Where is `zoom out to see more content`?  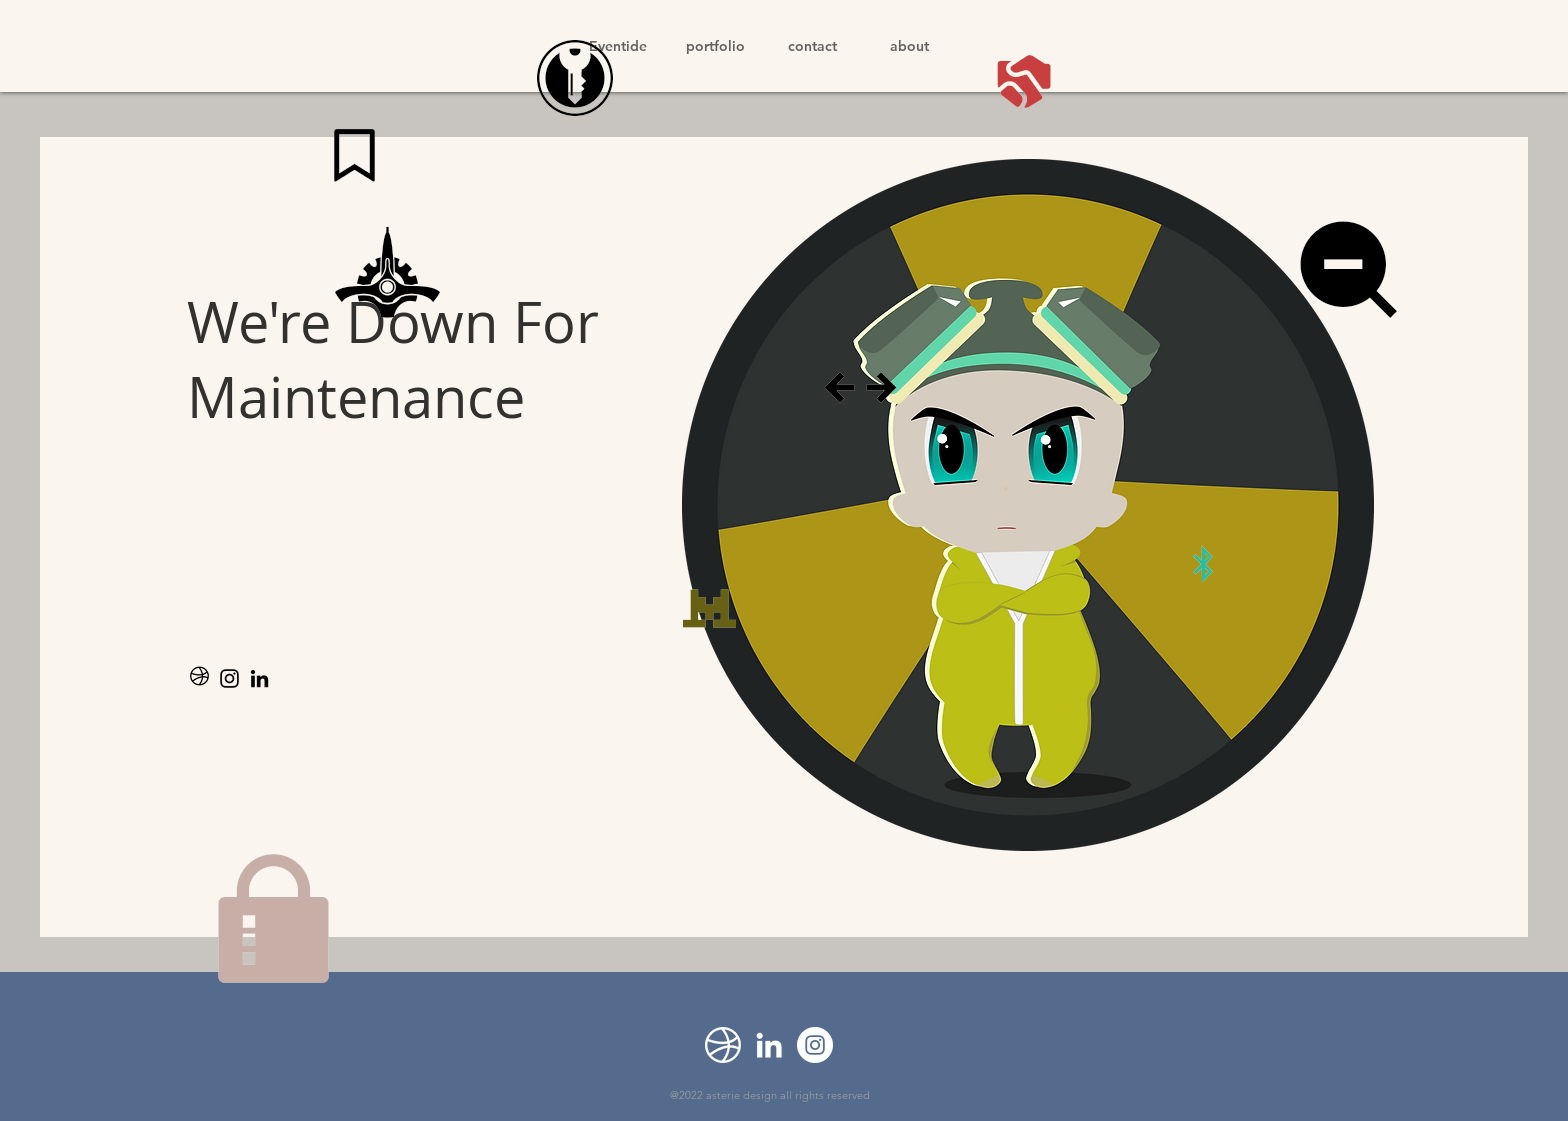
zoom out to see more content is located at coordinates (1348, 269).